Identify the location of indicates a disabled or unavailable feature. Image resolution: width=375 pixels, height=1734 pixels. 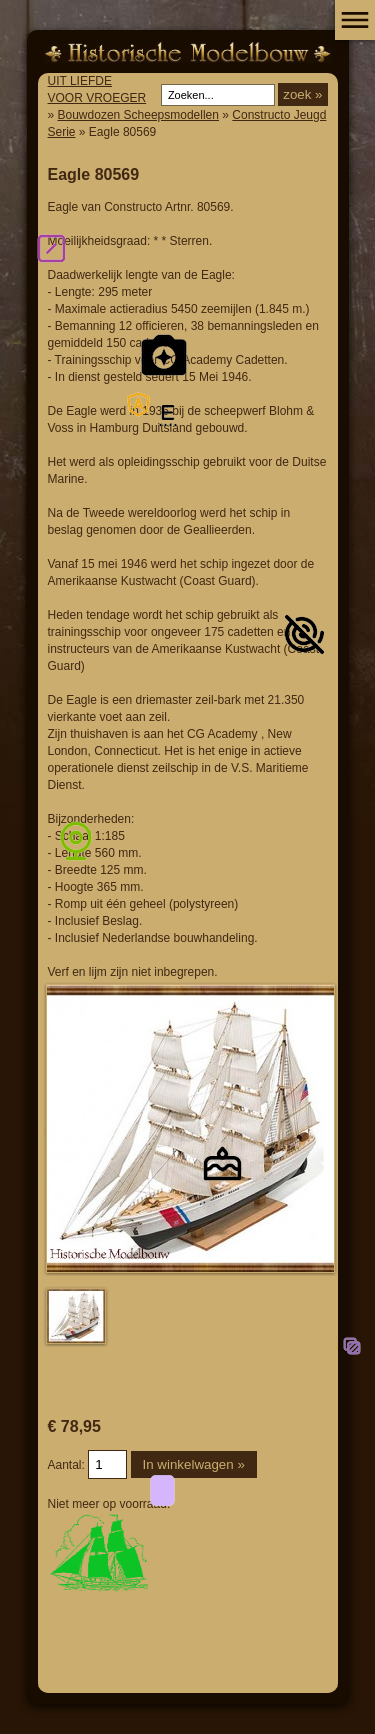
(51, 248).